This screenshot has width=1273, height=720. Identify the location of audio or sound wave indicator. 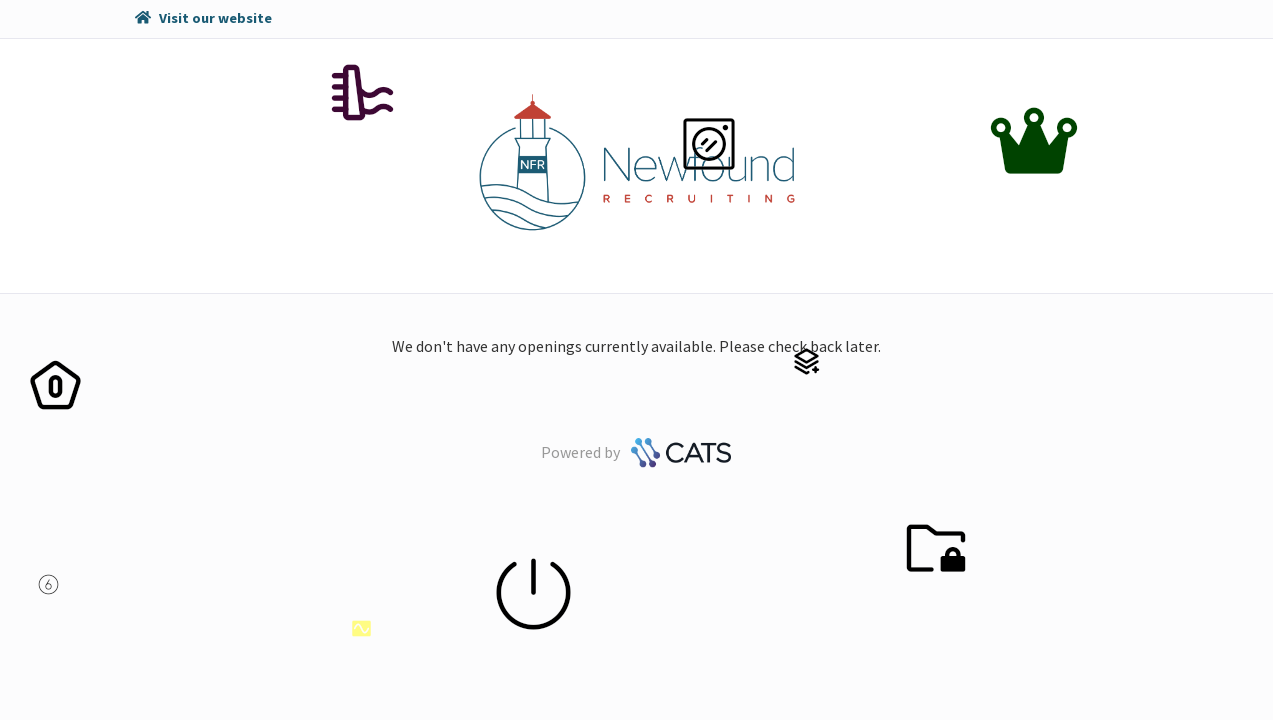
(361, 628).